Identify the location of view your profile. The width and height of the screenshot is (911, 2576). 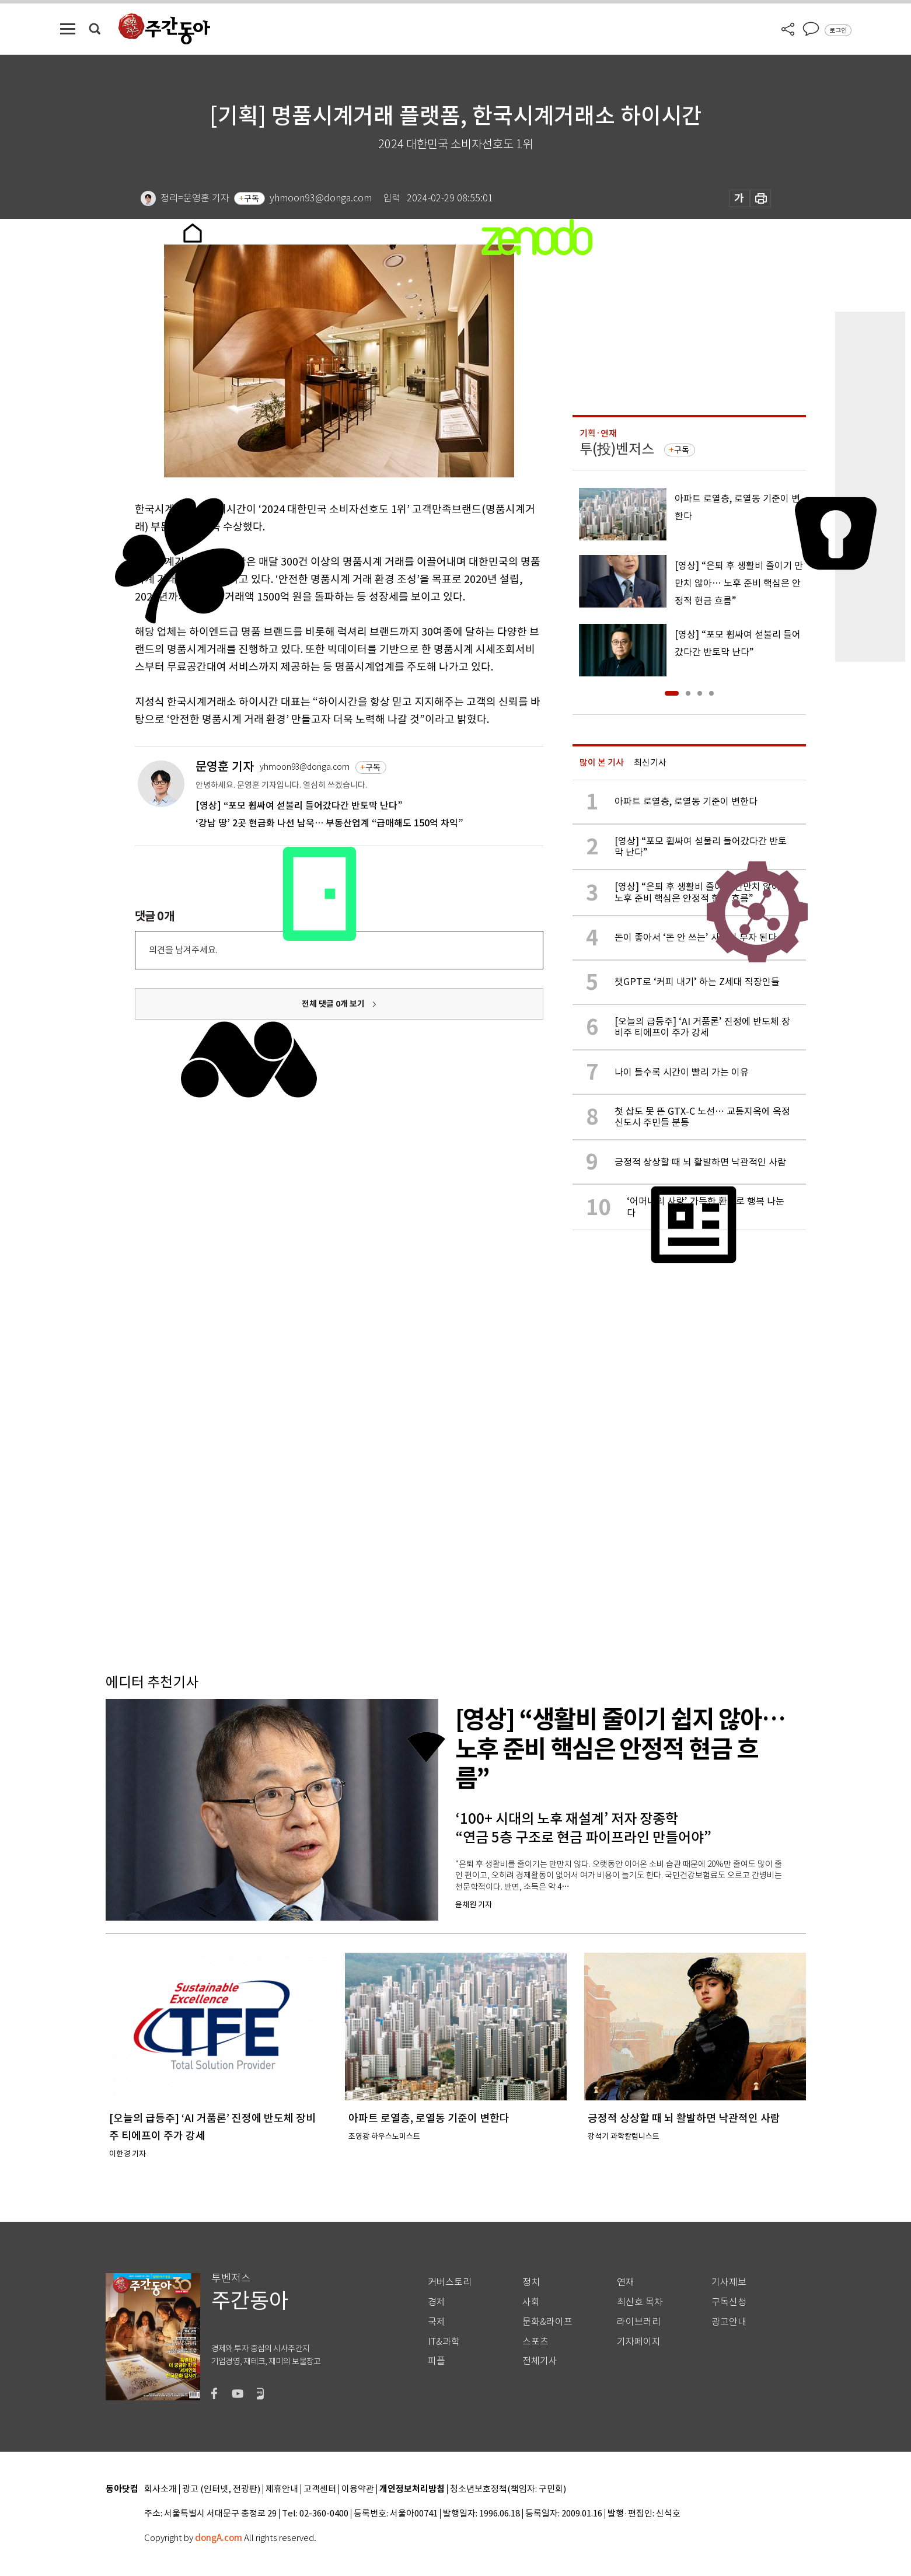
(693, 1224).